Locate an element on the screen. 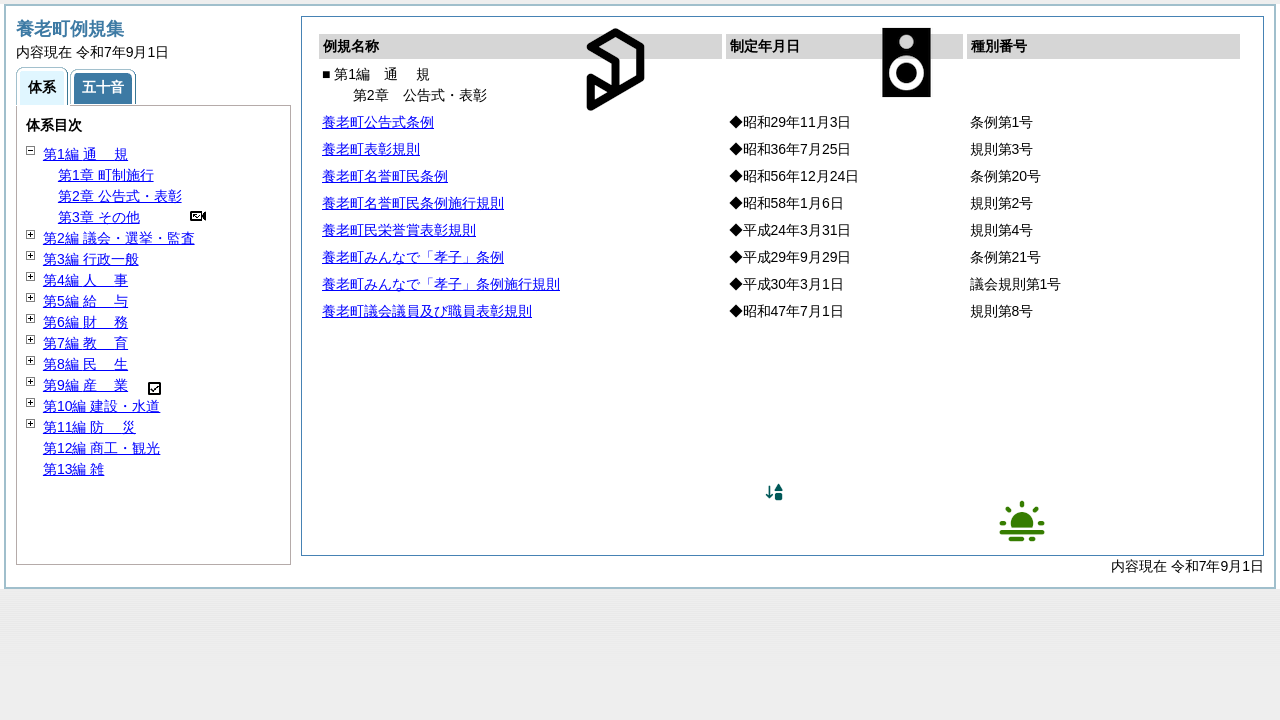 Image resolution: width=1280 pixels, height=720 pixels. sort items by shape in descending order is located at coordinates (774, 492).